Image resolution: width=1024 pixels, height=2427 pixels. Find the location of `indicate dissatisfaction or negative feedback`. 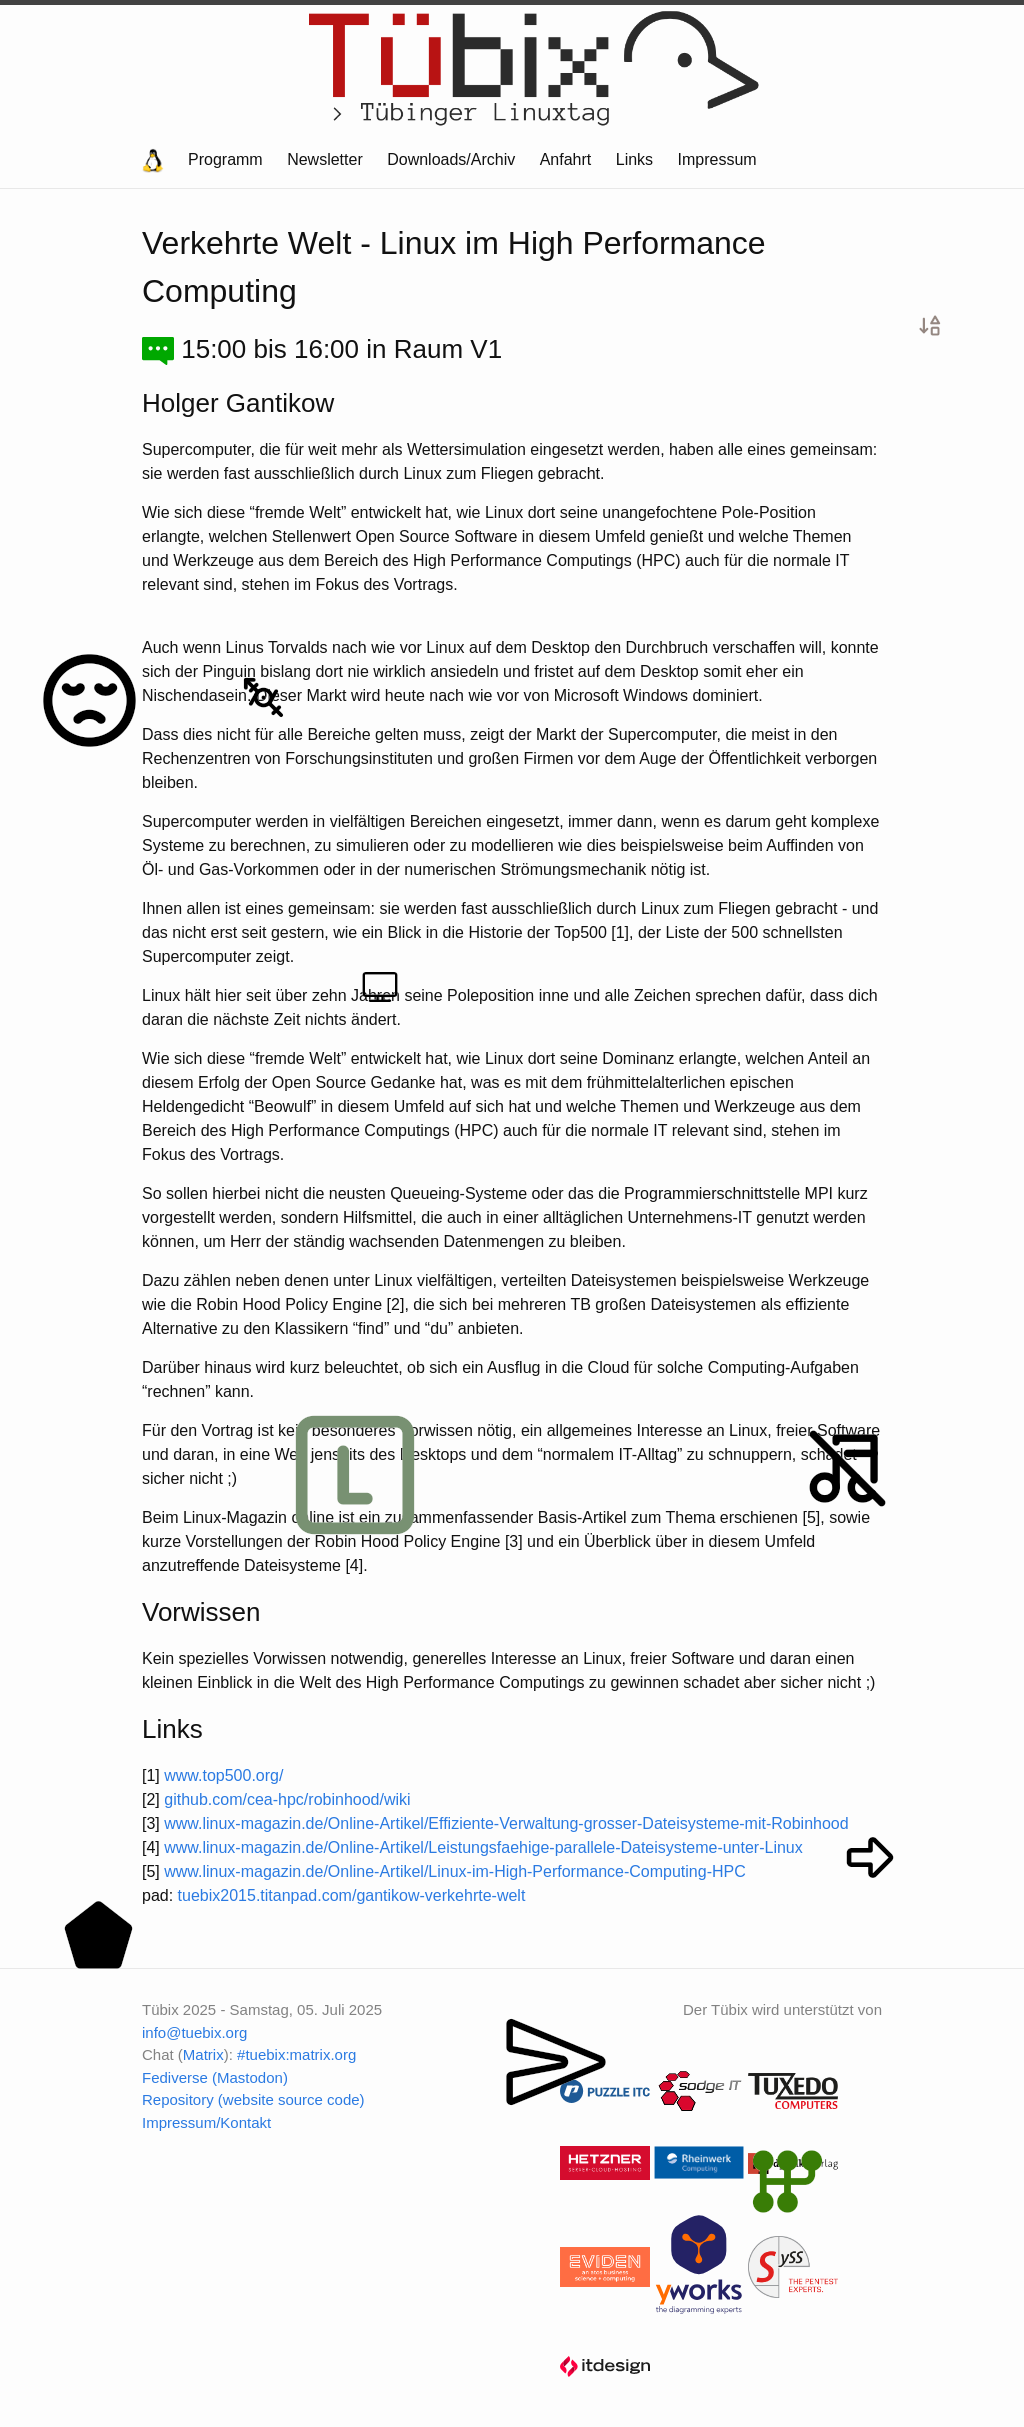

indicate dissatisfaction or negative feedback is located at coordinates (89, 700).